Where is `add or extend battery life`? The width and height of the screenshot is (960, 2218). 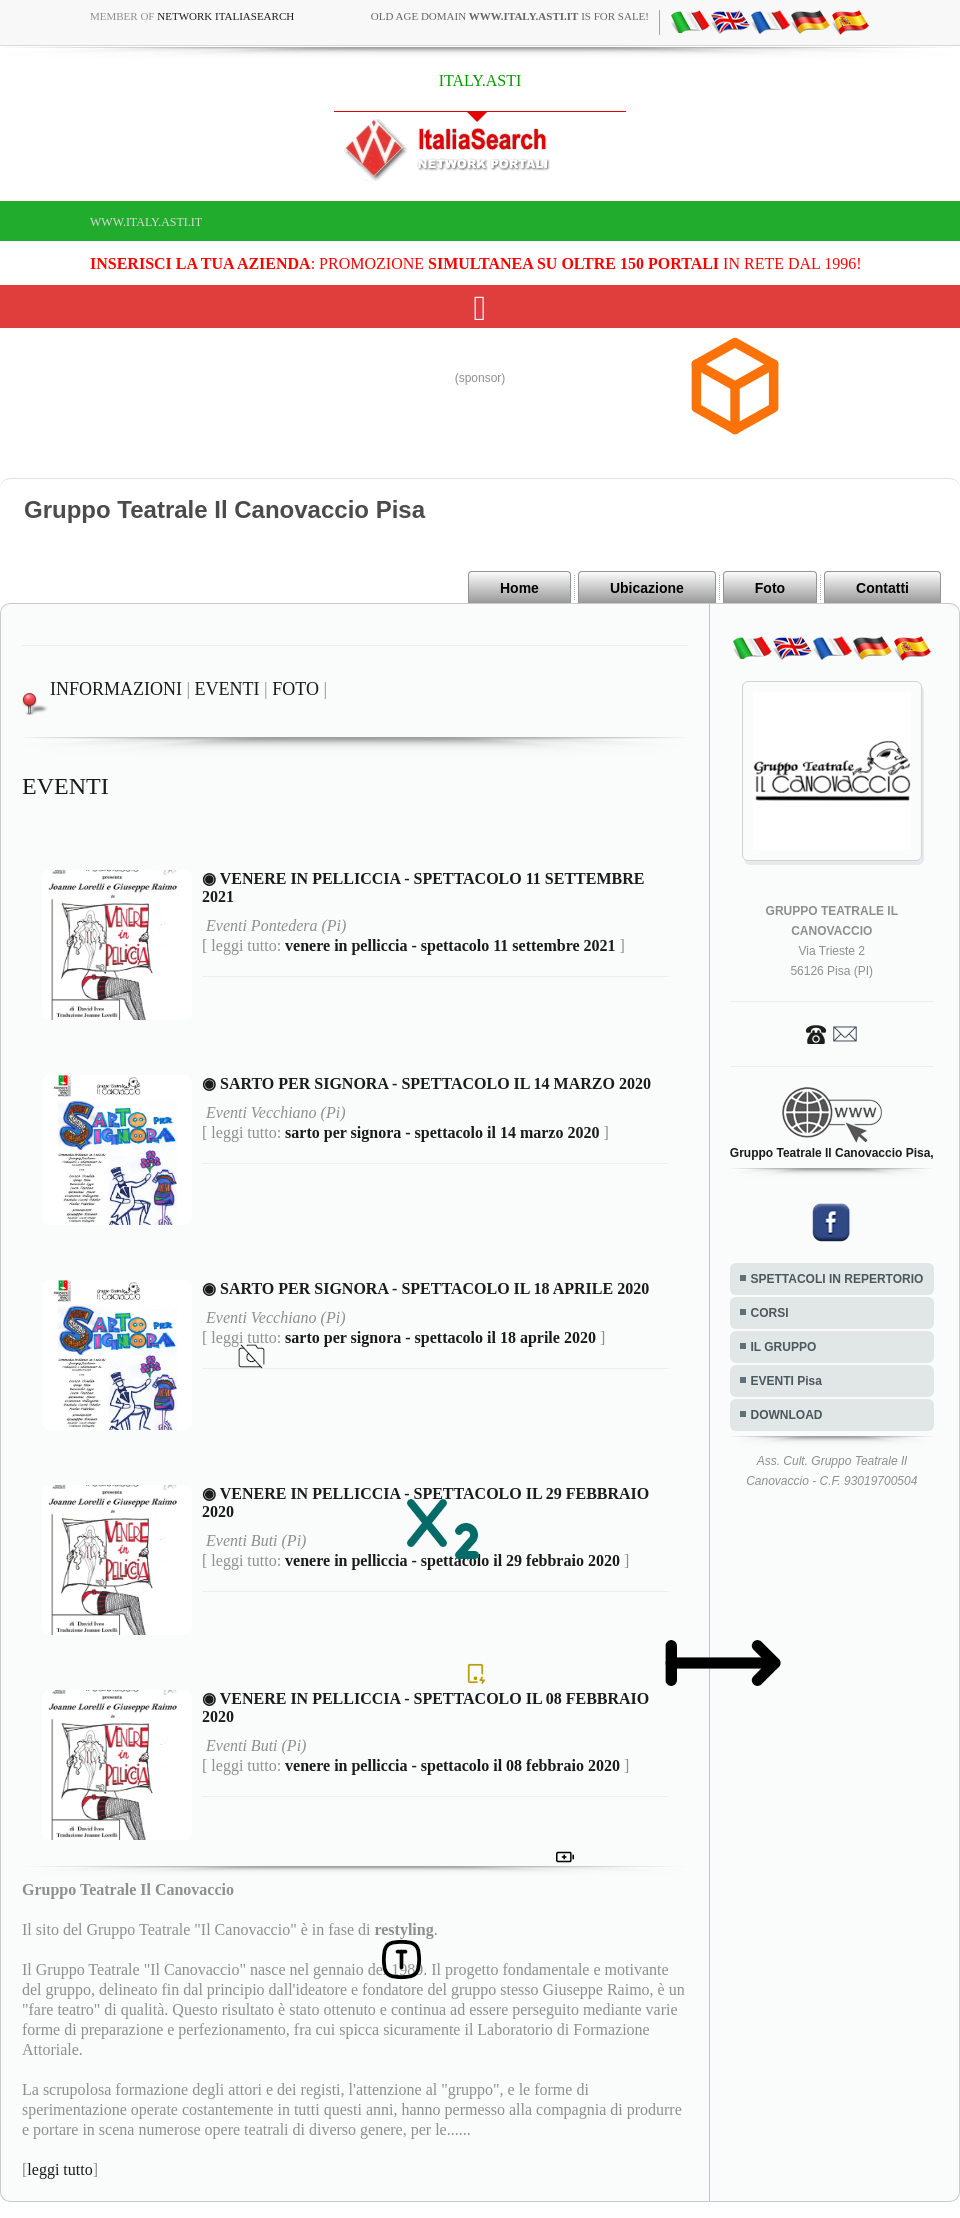
add or extend battery life is located at coordinates (565, 1857).